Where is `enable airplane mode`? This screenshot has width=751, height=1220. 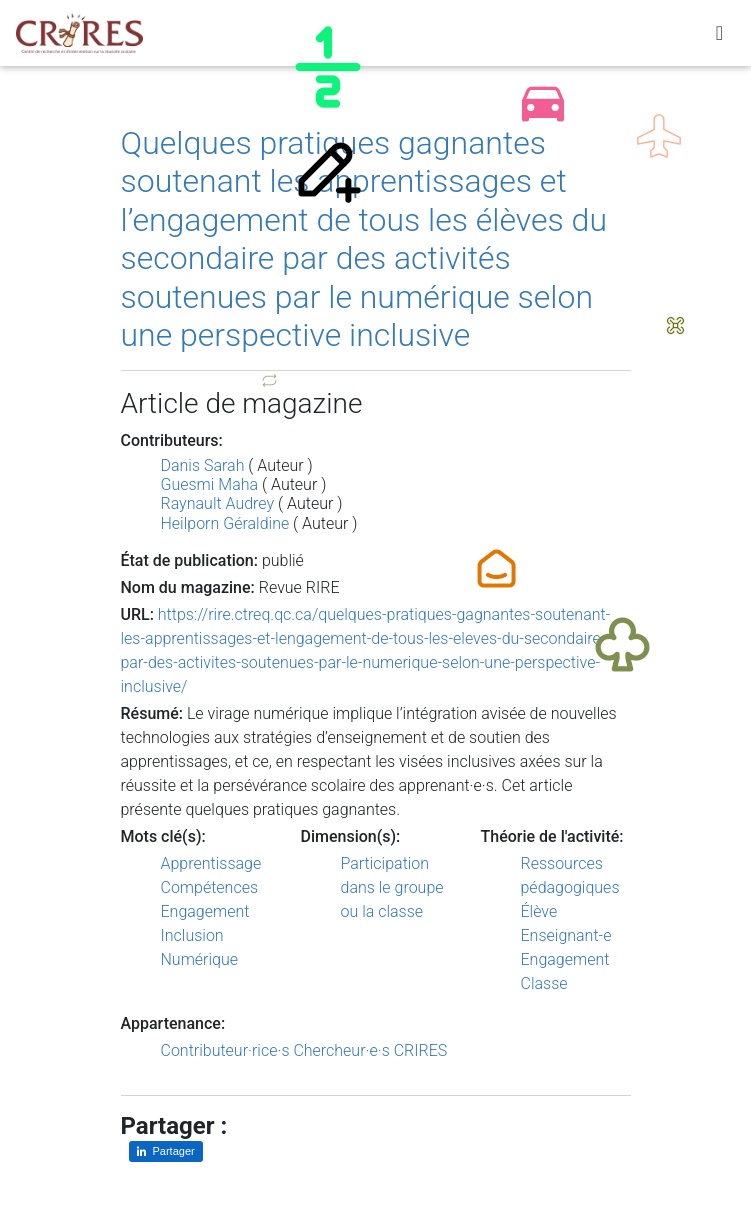 enable airplane mode is located at coordinates (659, 136).